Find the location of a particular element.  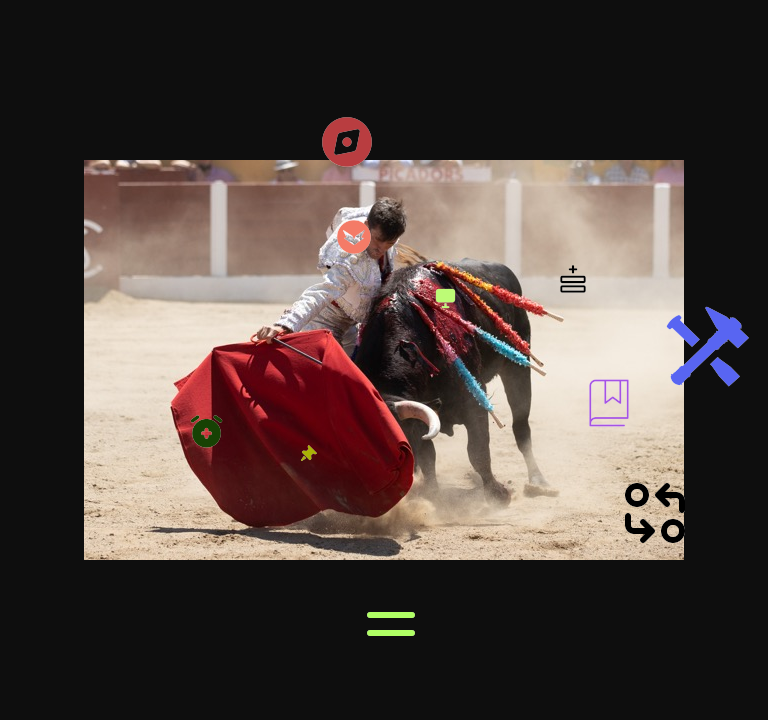

indicates equality or balance between values is located at coordinates (391, 624).